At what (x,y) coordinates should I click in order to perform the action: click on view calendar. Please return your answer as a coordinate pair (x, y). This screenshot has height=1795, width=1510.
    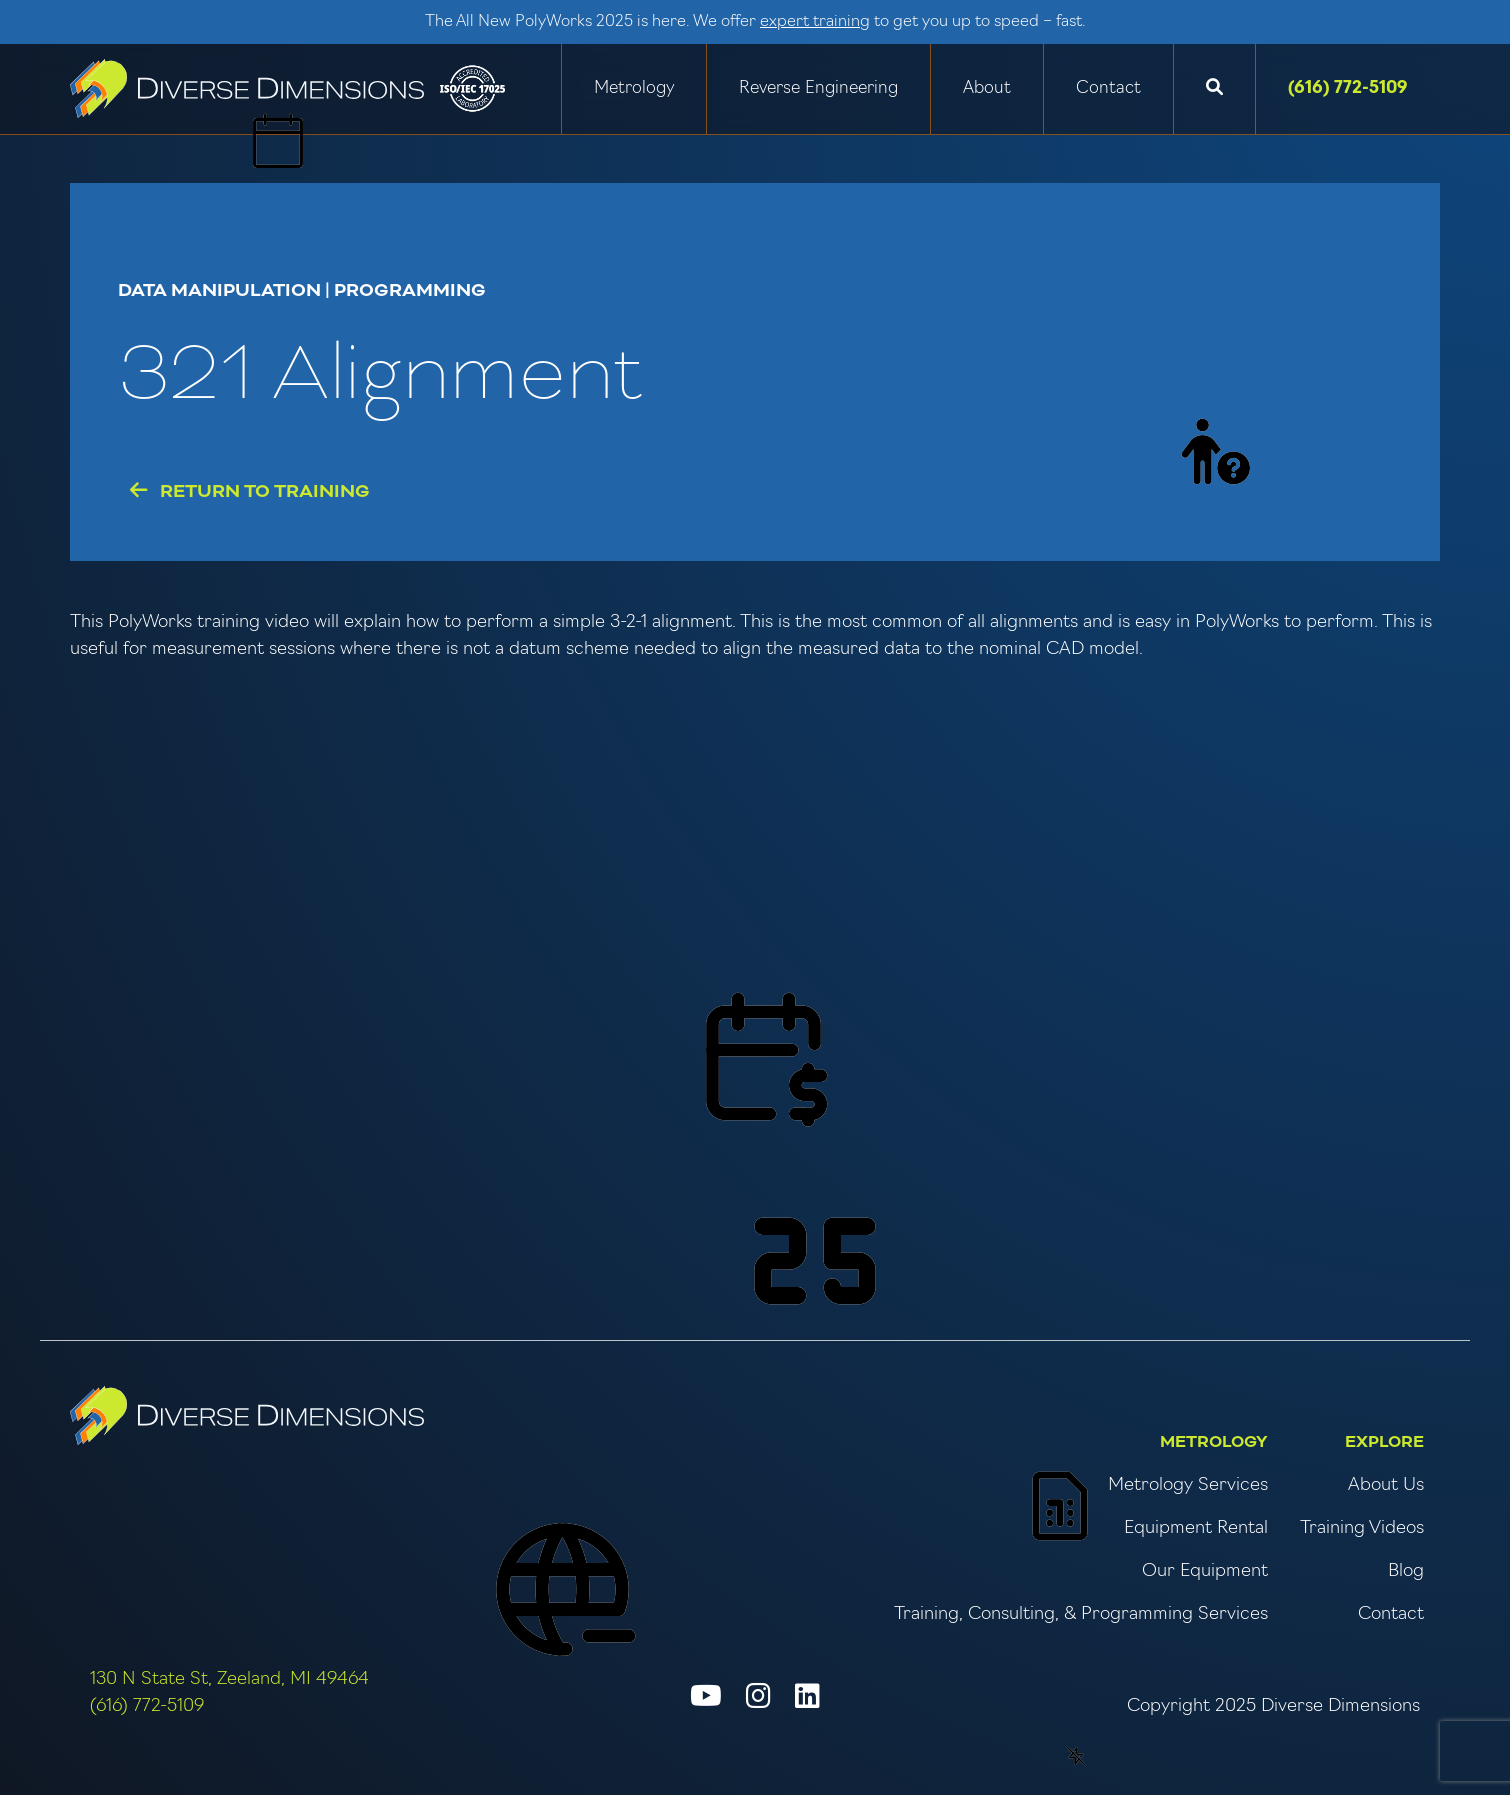
    Looking at the image, I should click on (278, 143).